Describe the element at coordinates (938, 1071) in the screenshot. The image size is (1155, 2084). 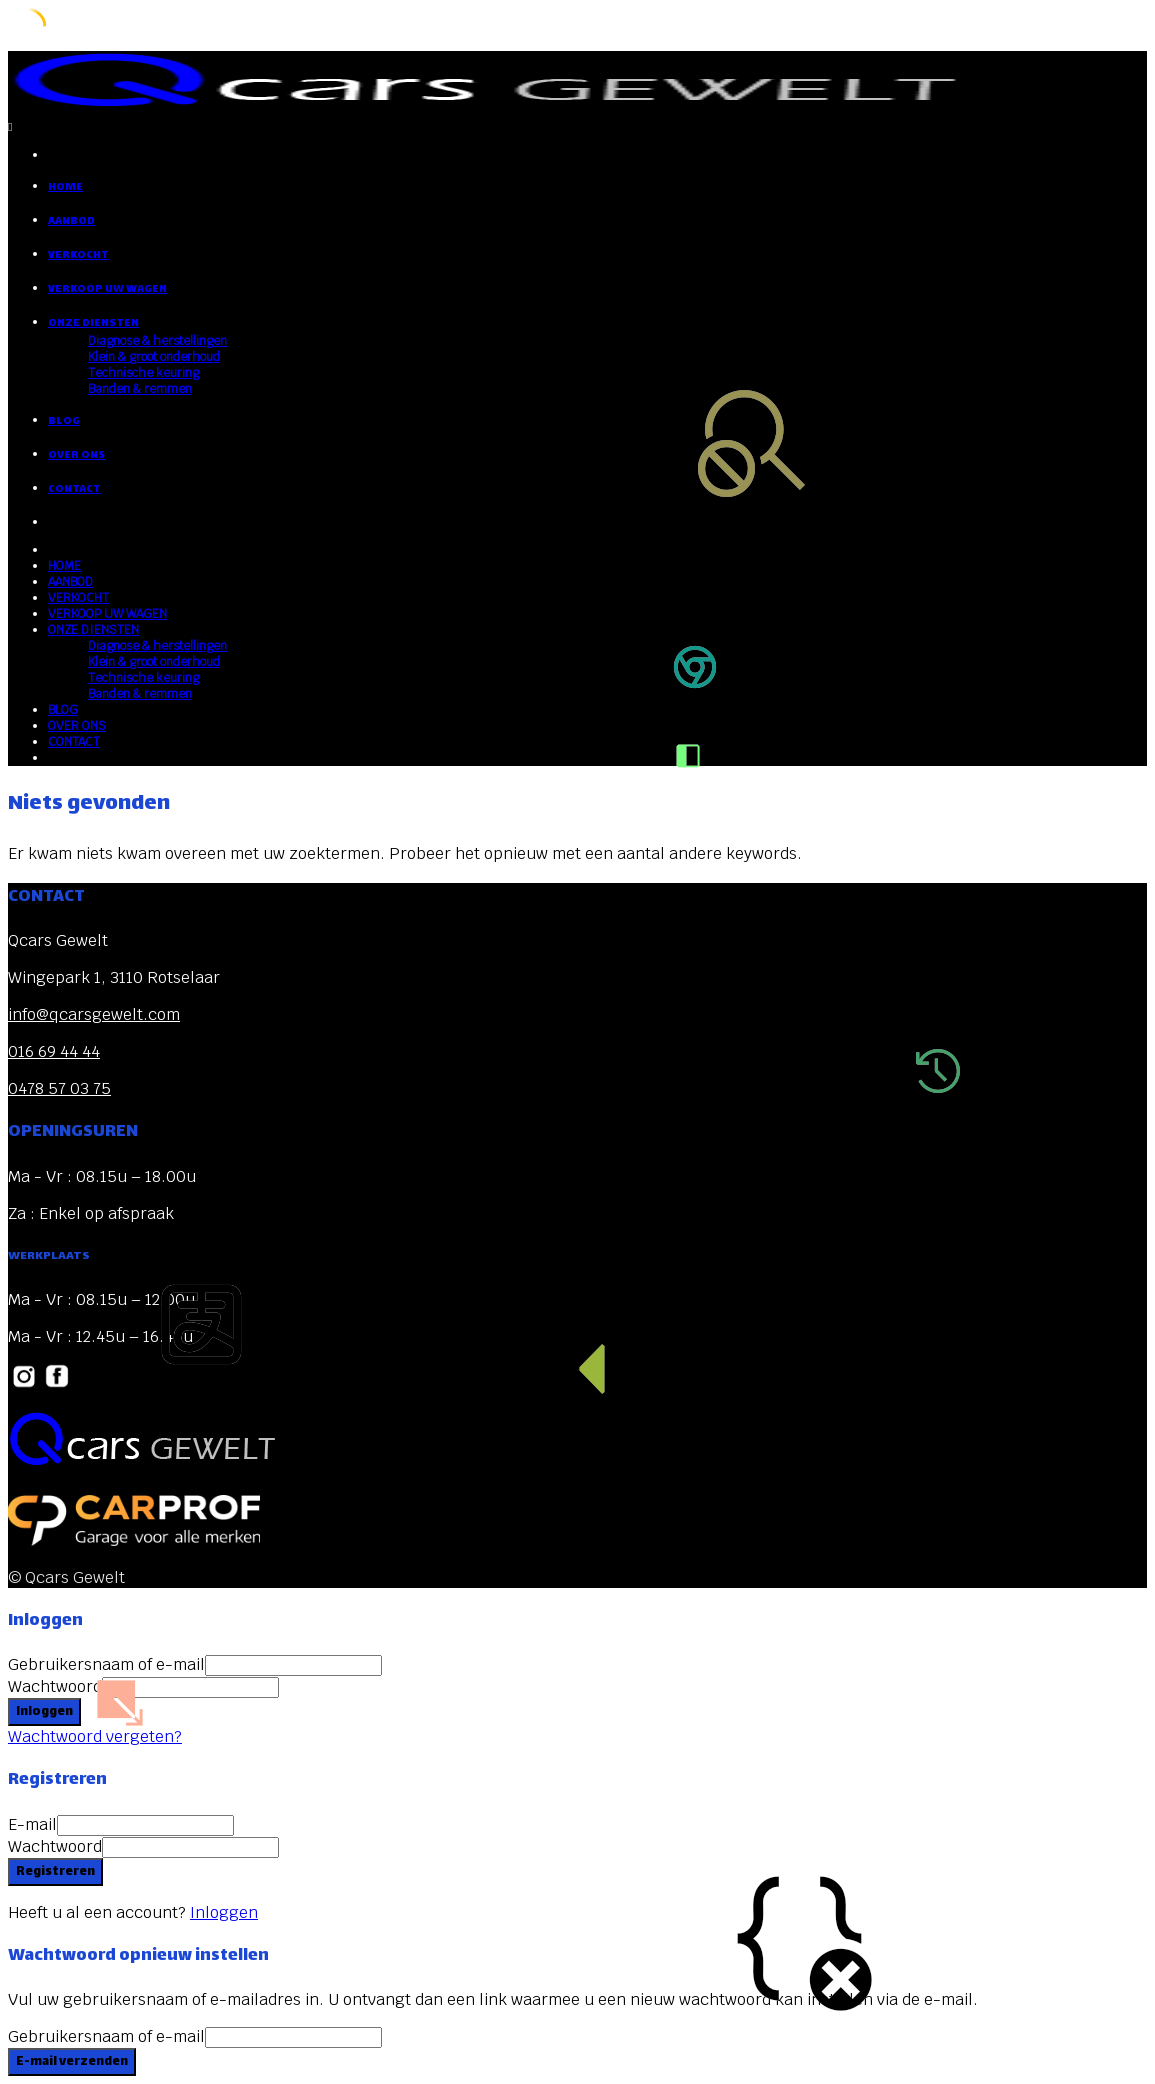
I see `view recent activity or history` at that location.